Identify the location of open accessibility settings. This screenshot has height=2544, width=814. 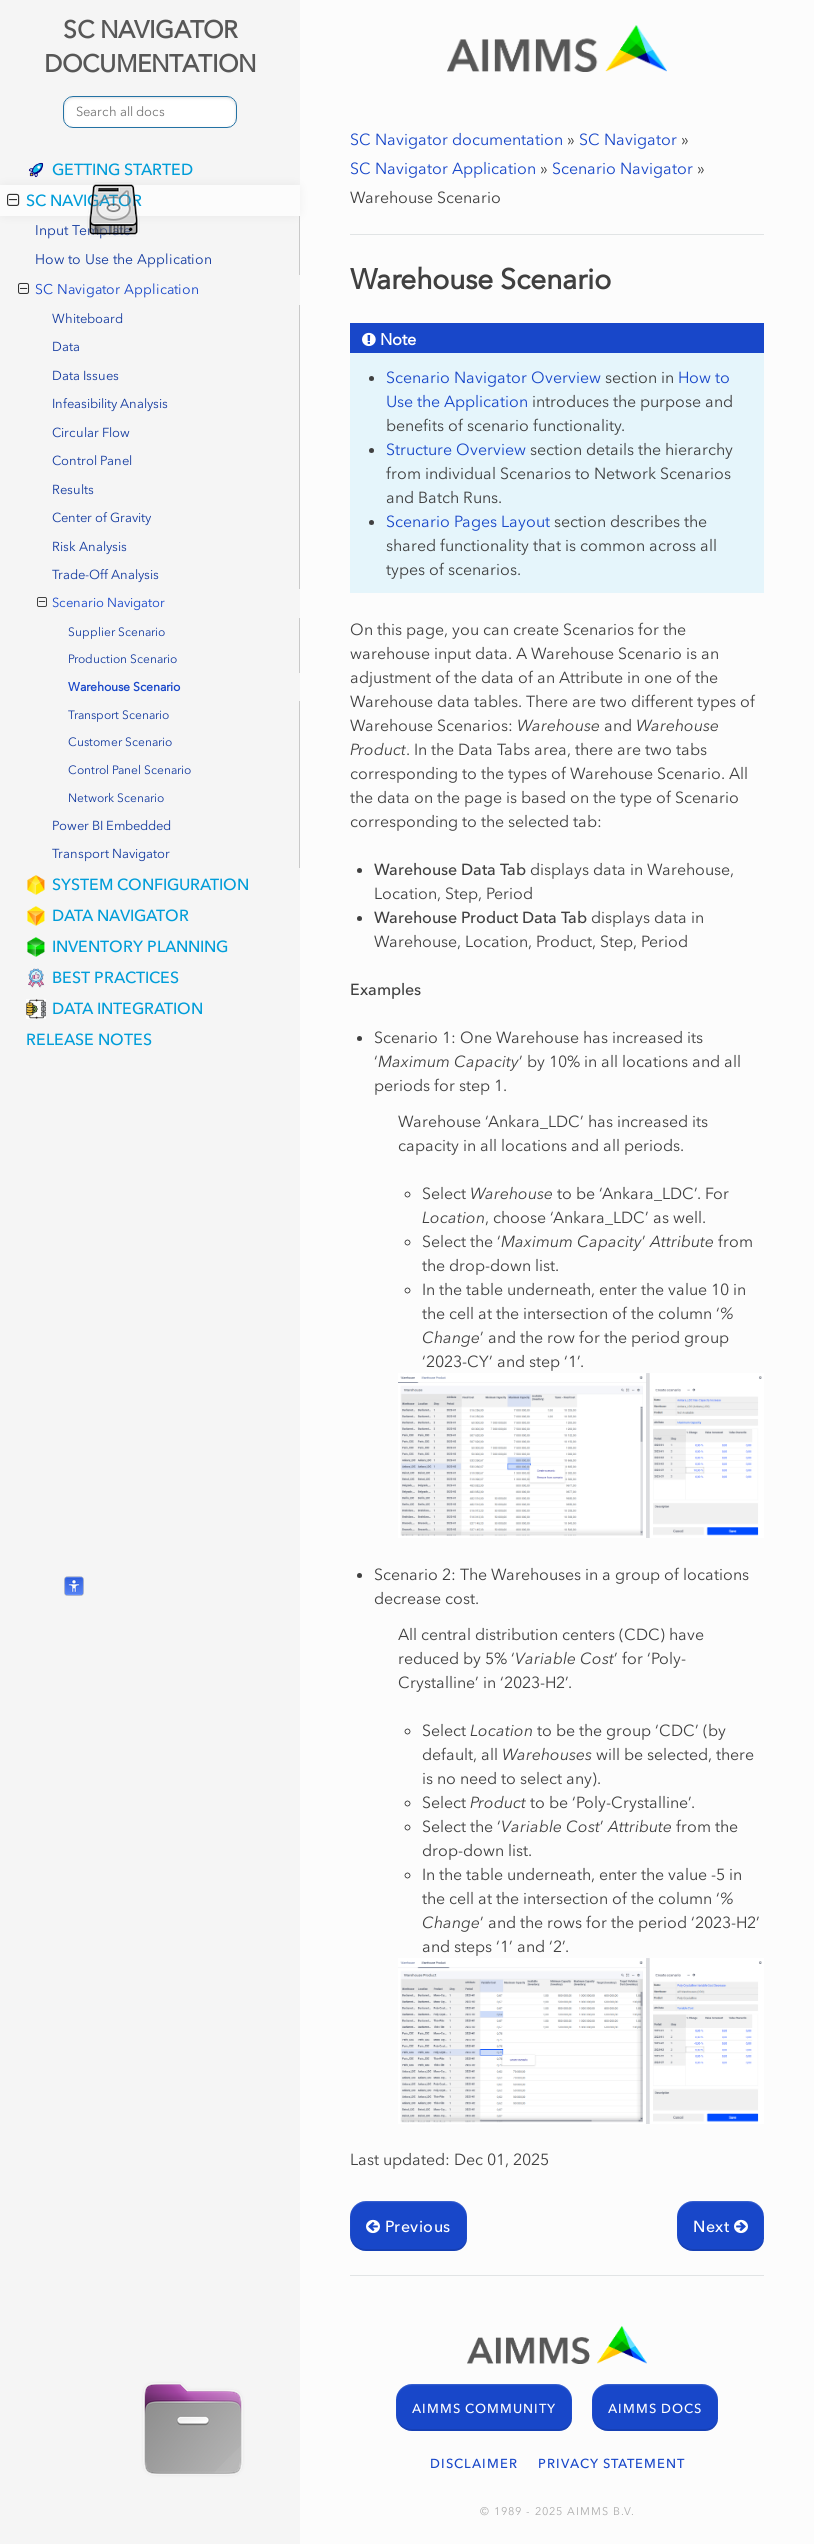
(74, 1586).